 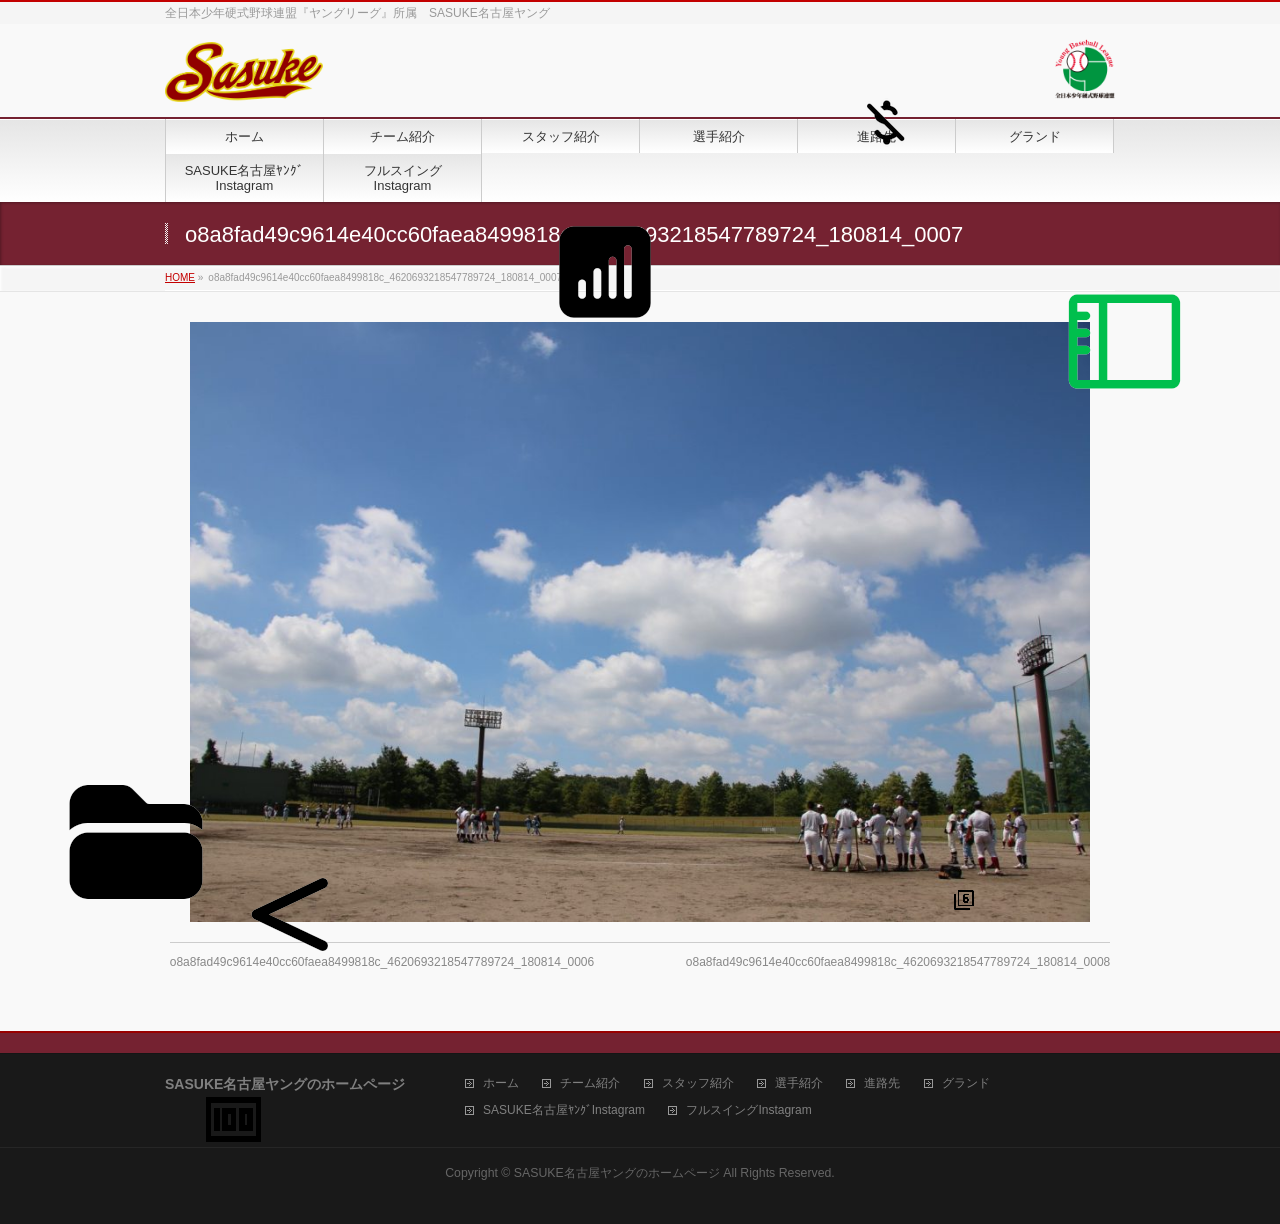 What do you see at coordinates (885, 122) in the screenshot?
I see `indicates no cost or free item` at bounding box center [885, 122].